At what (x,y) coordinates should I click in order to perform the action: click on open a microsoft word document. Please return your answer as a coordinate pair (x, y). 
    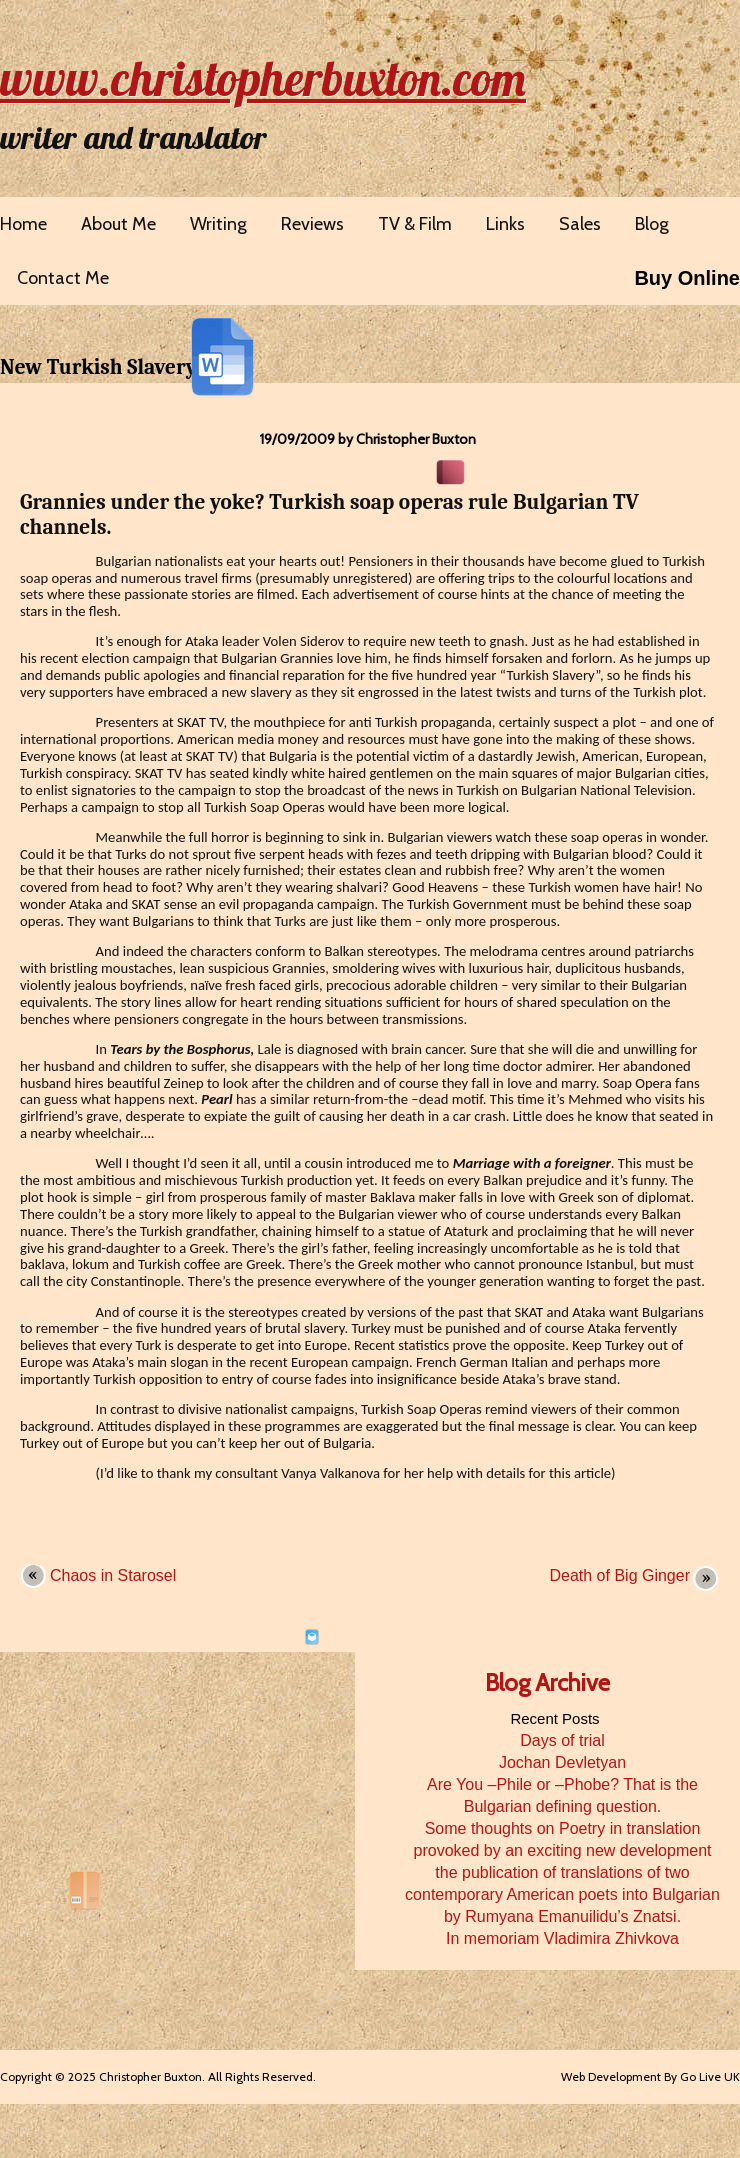
    Looking at the image, I should click on (222, 356).